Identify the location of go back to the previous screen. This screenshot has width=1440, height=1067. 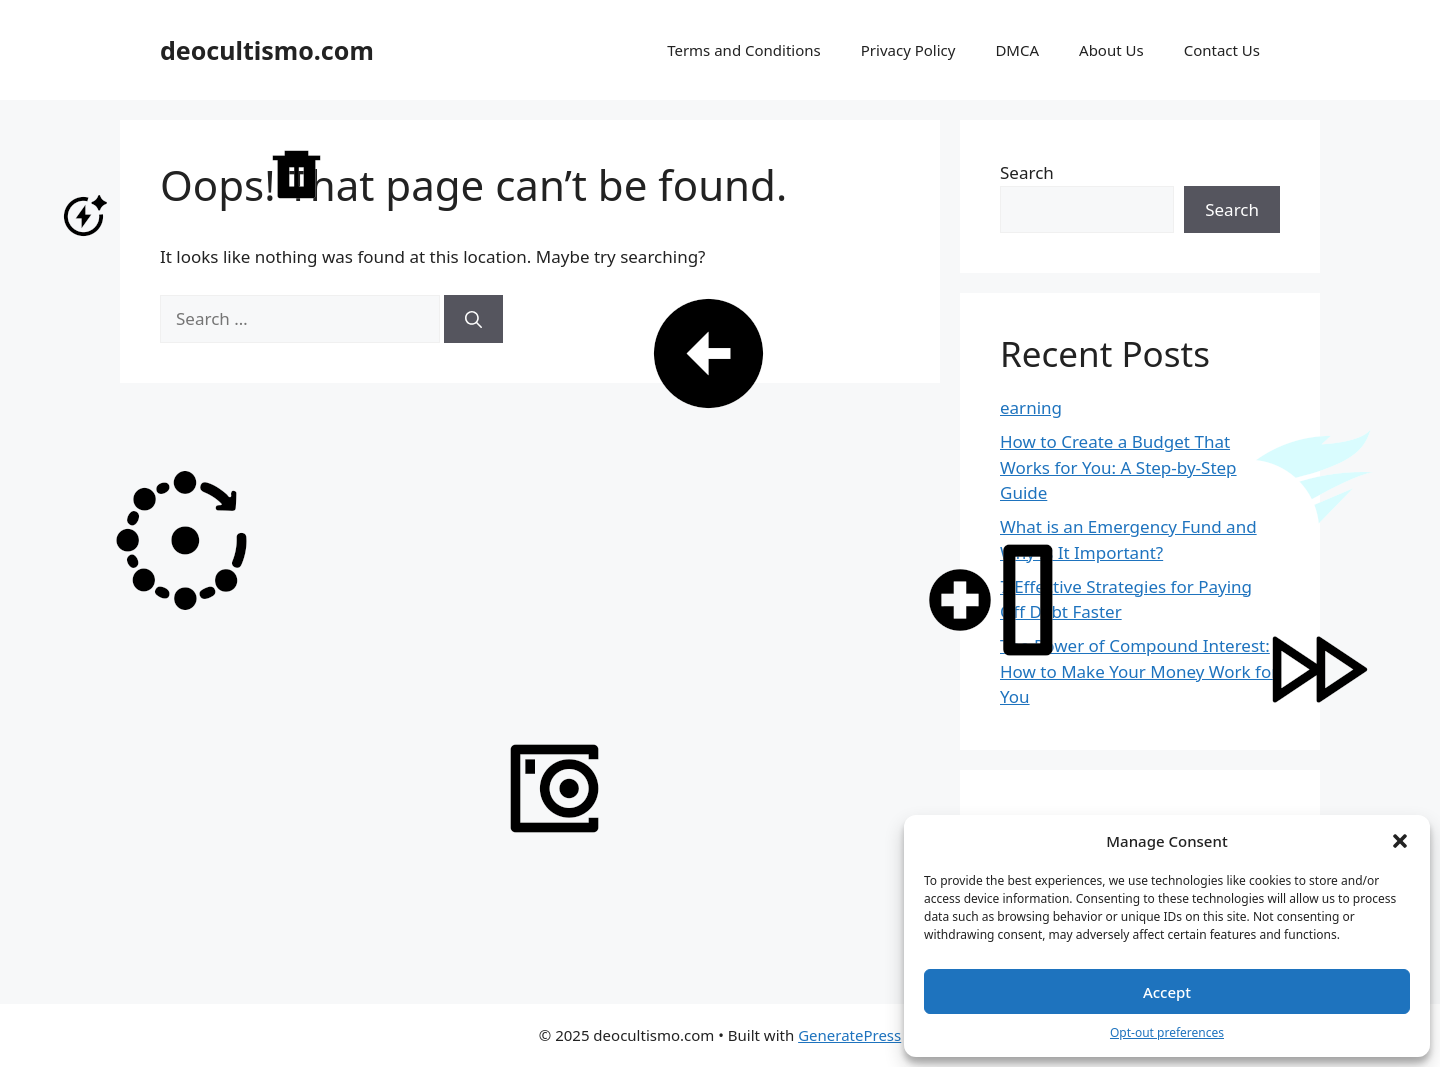
(708, 353).